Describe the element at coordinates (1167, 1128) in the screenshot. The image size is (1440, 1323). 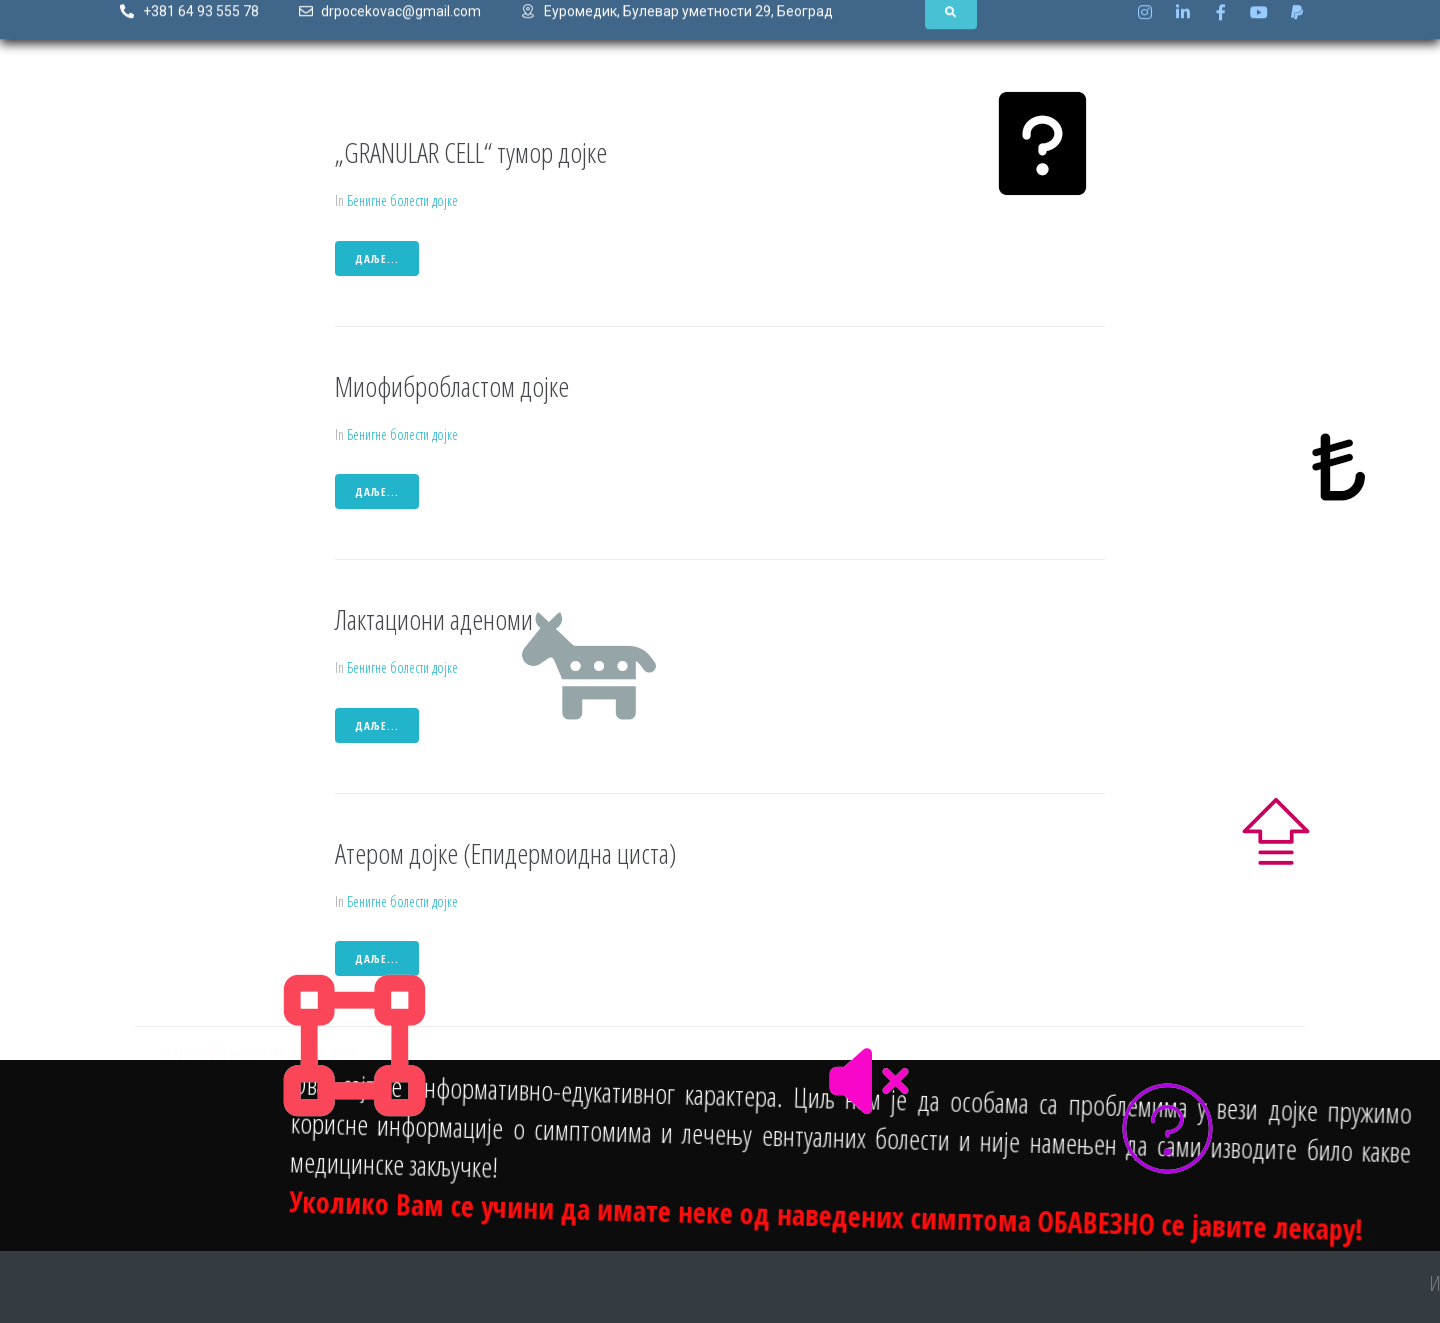
I see `access help or support` at that location.